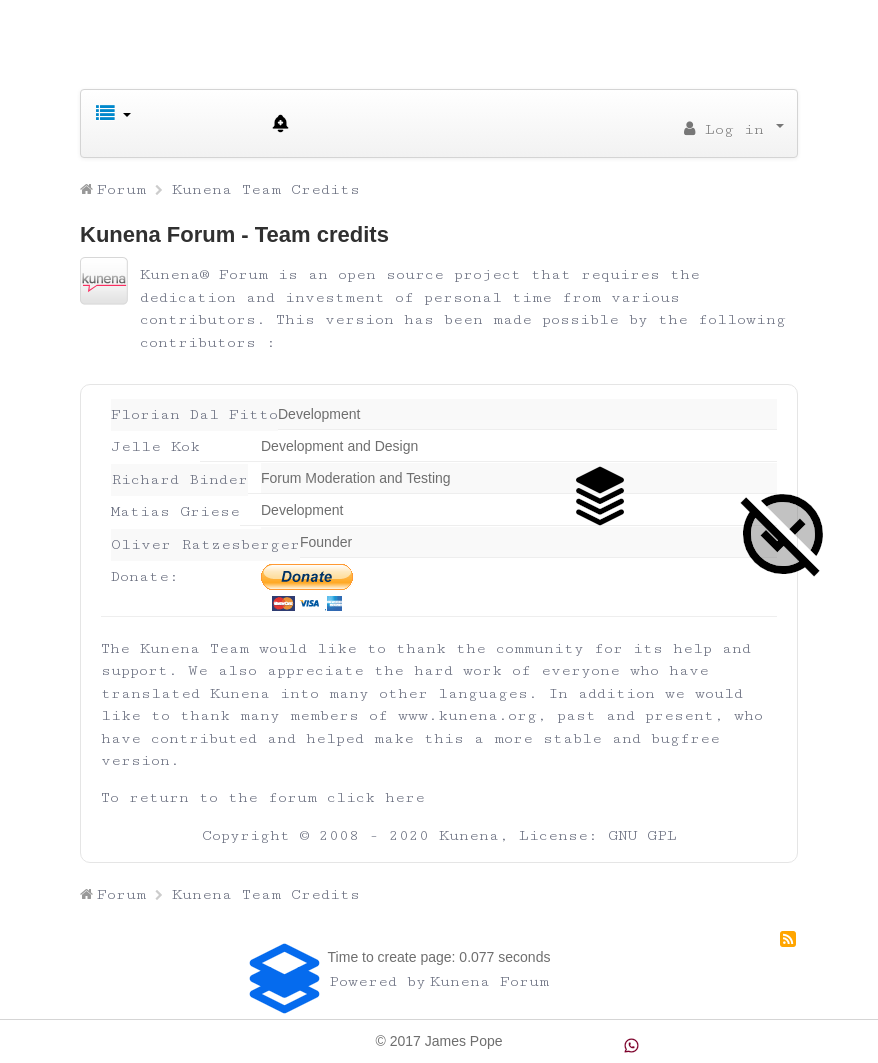  Describe the element at coordinates (631, 1045) in the screenshot. I see `open WhatsApp messaging app` at that location.